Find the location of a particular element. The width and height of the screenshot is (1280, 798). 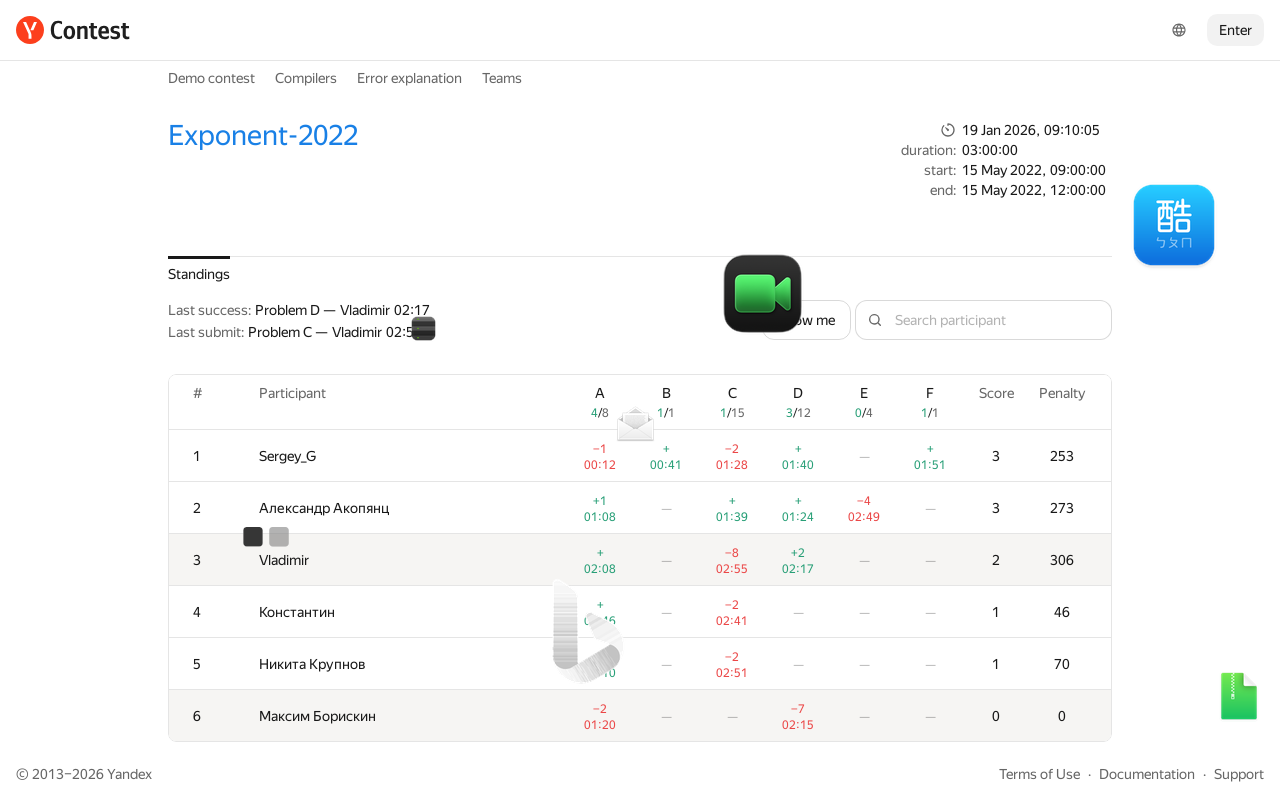

access network server settings is located at coordinates (423, 328).